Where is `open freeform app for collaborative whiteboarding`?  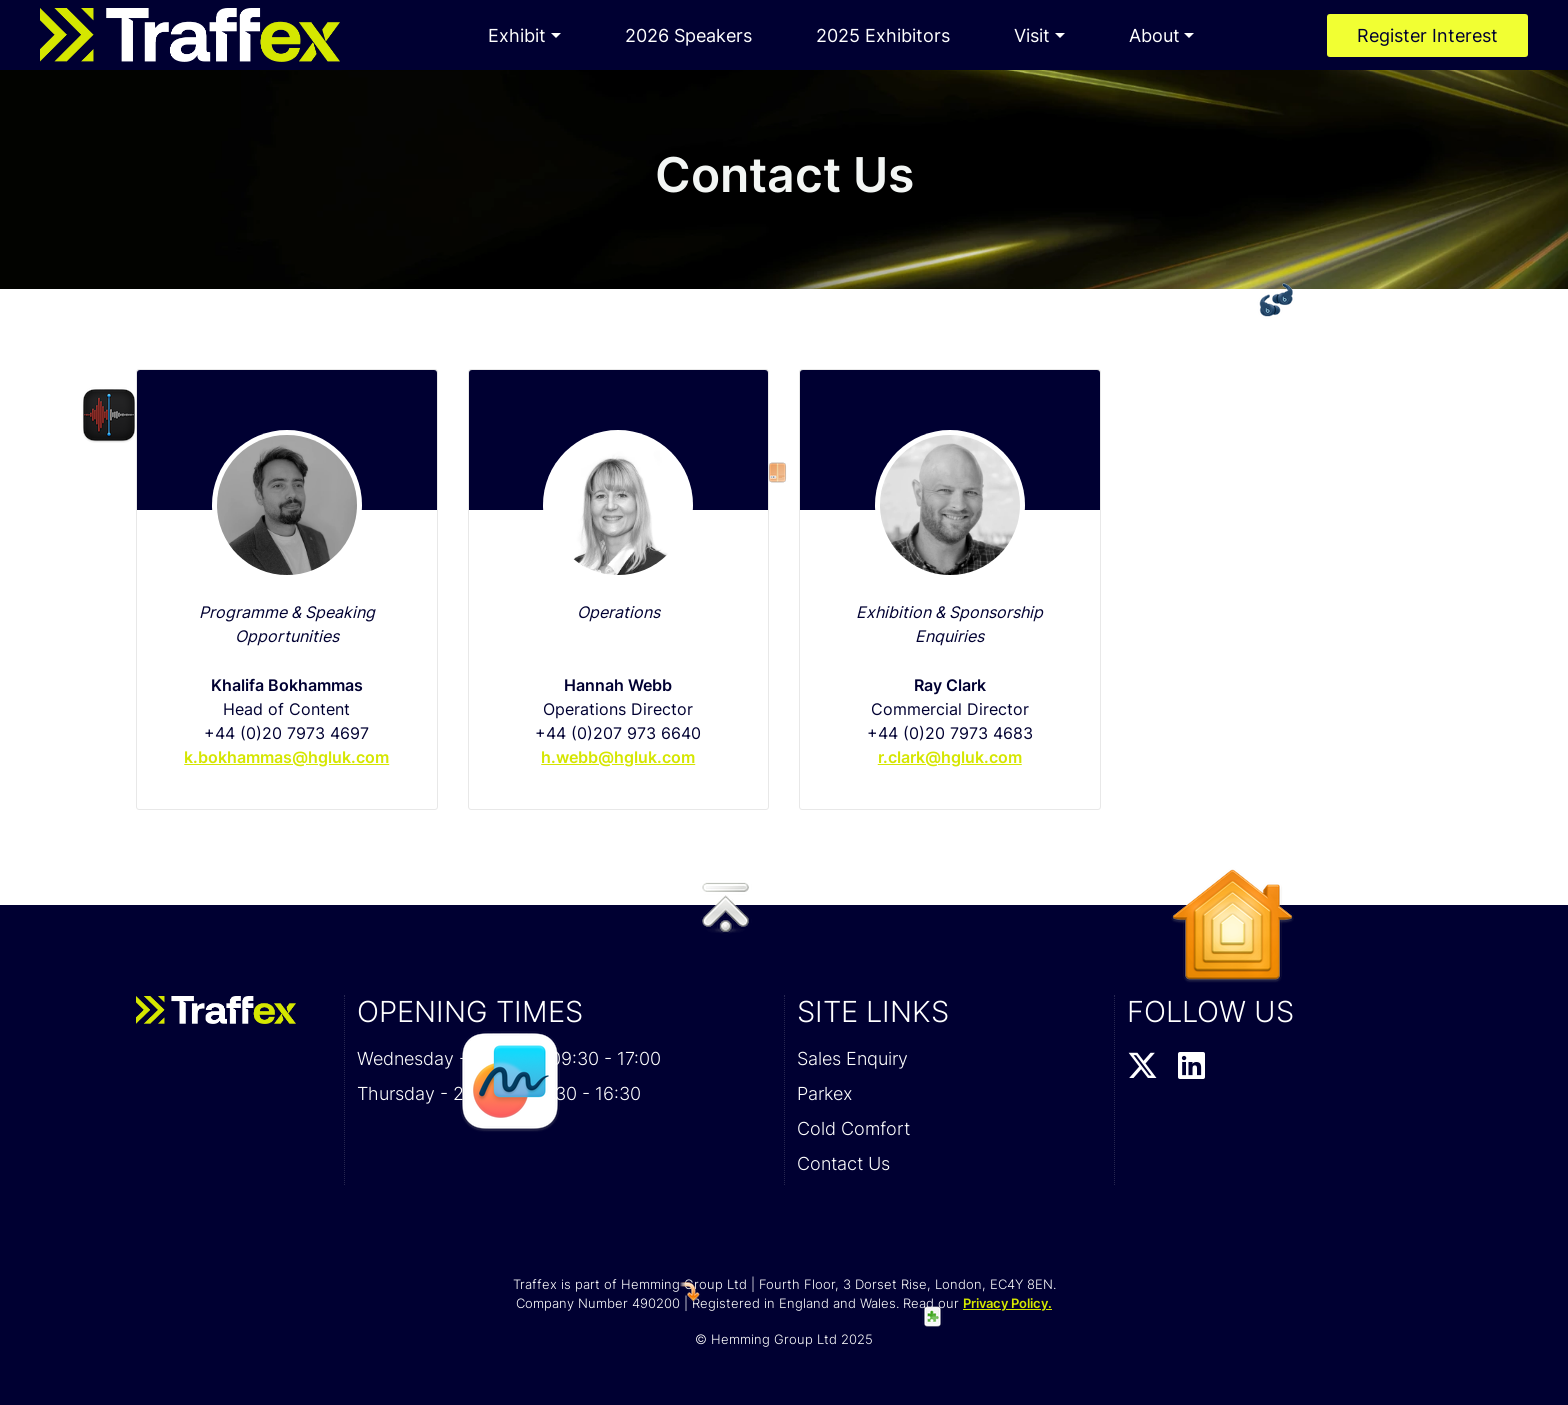
open freeform app for collaborative whiteboarding is located at coordinates (510, 1081).